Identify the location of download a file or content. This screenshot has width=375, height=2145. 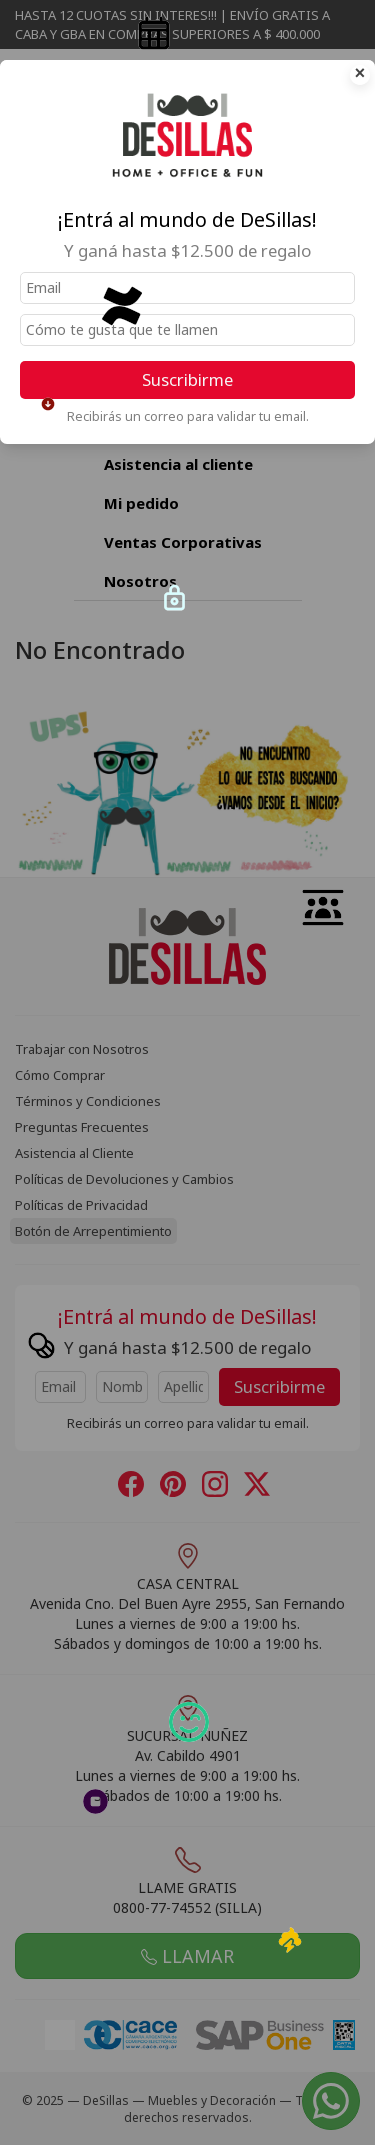
(48, 404).